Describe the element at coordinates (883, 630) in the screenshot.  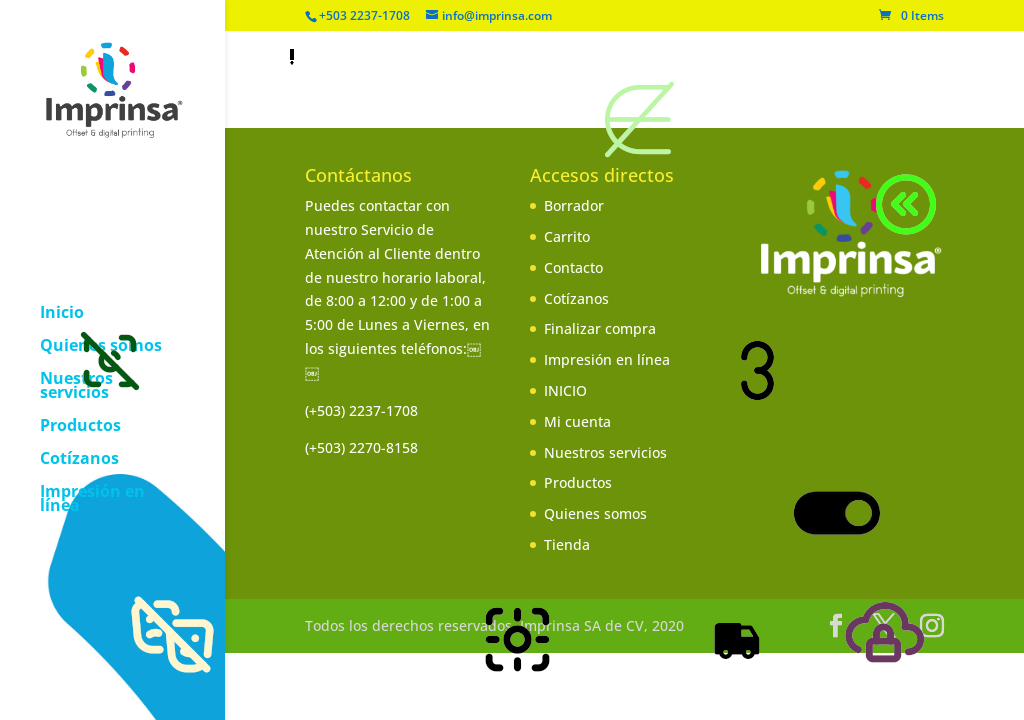
I see `secure cloud storage` at that location.